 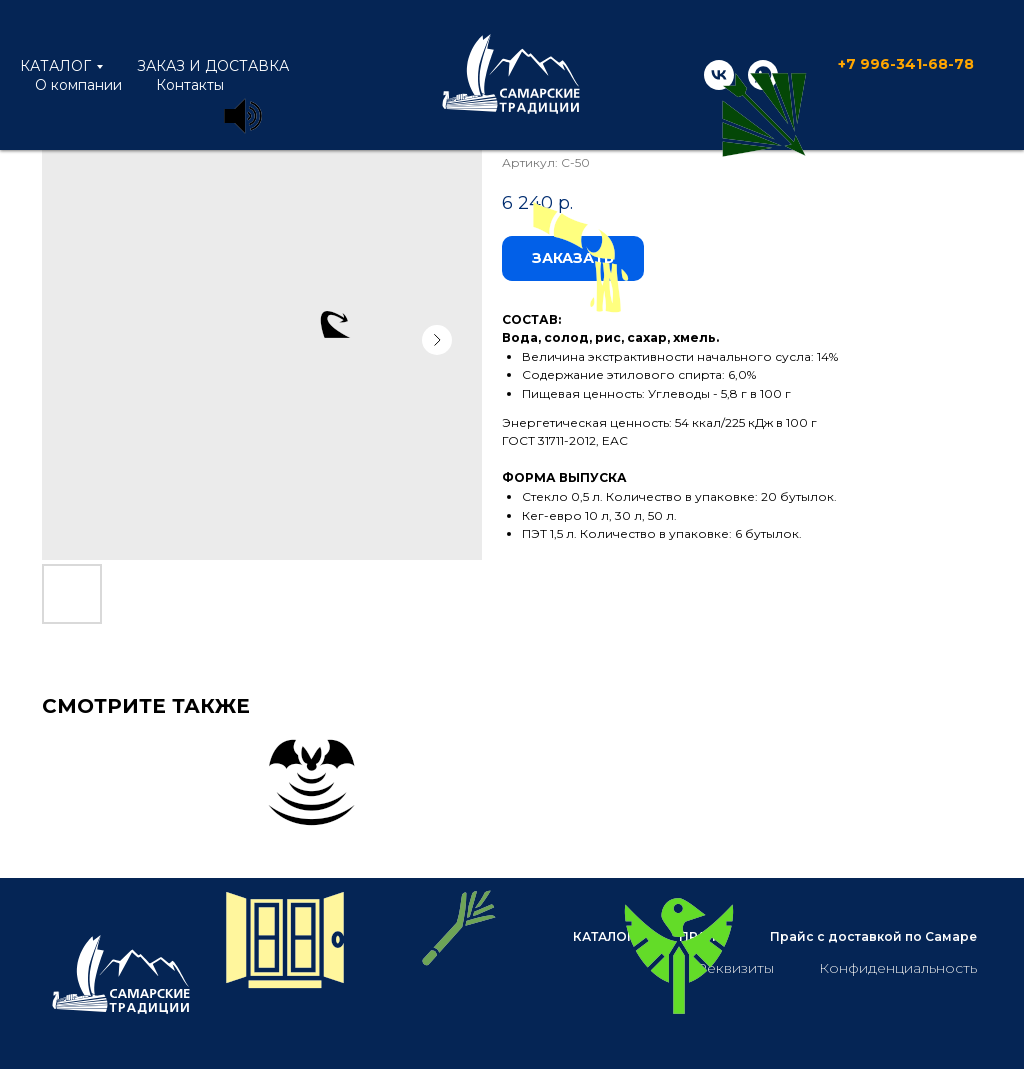 I want to click on select leek ingredient in cooking game, so click(x=459, y=928).